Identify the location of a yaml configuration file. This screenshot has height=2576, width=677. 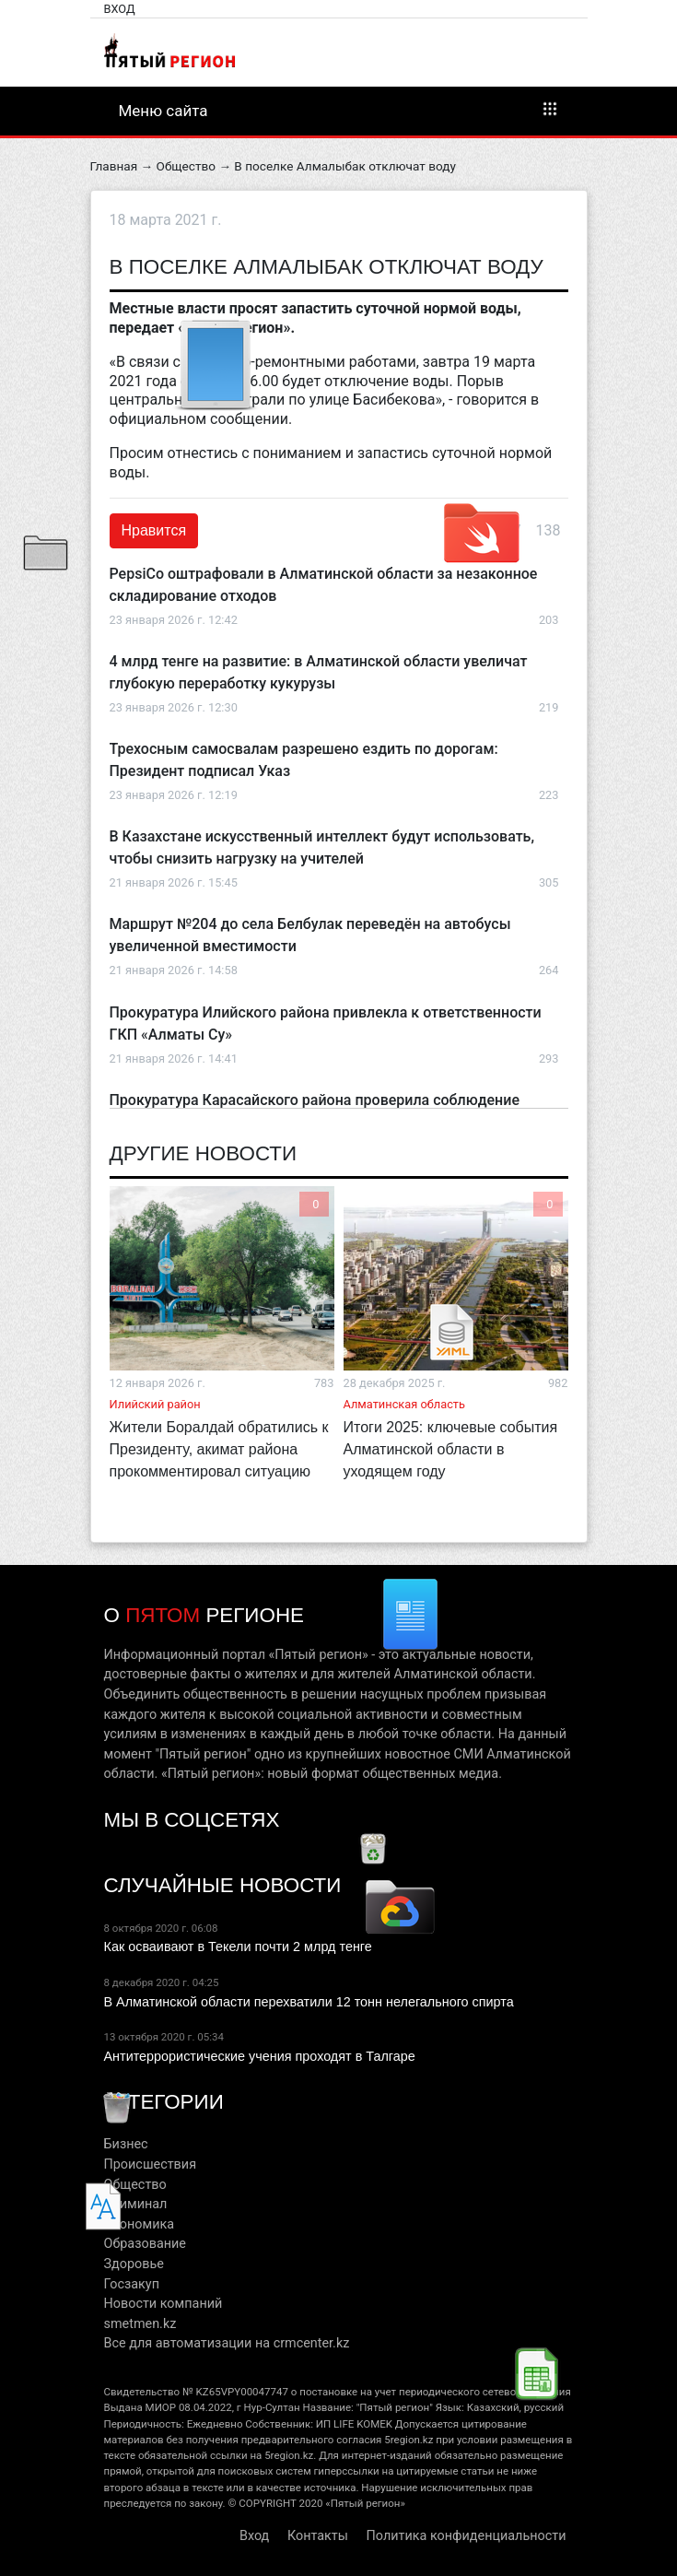
(451, 1333).